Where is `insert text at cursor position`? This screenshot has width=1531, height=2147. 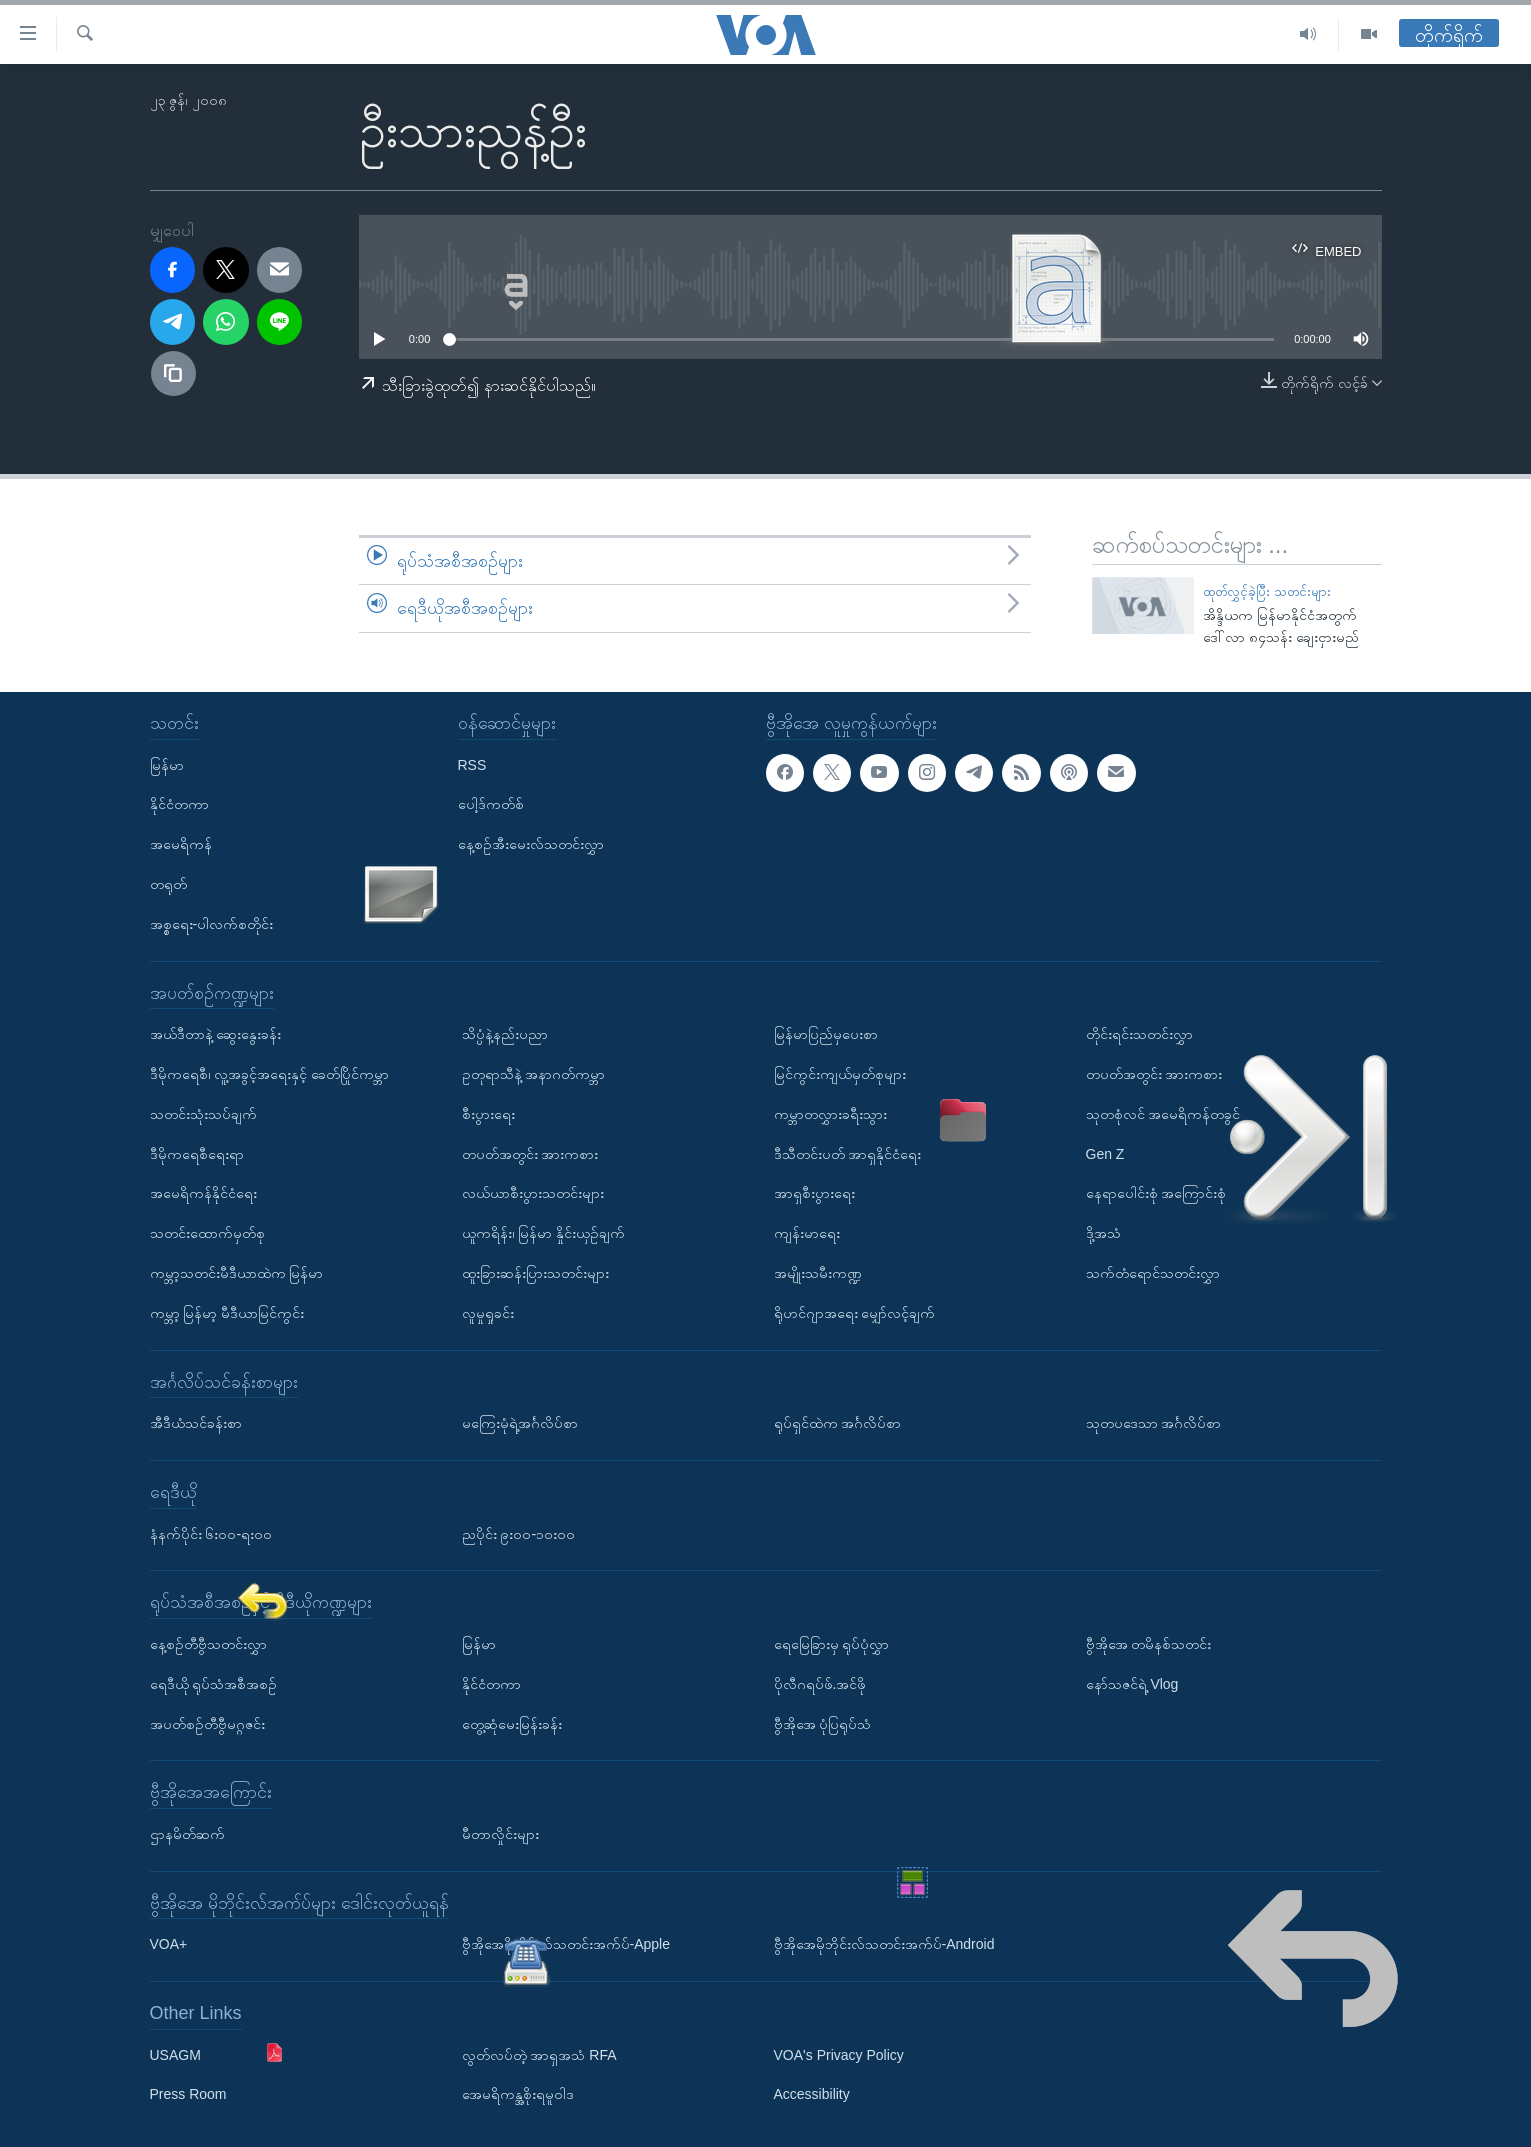
insert text at cursor position is located at coordinates (516, 292).